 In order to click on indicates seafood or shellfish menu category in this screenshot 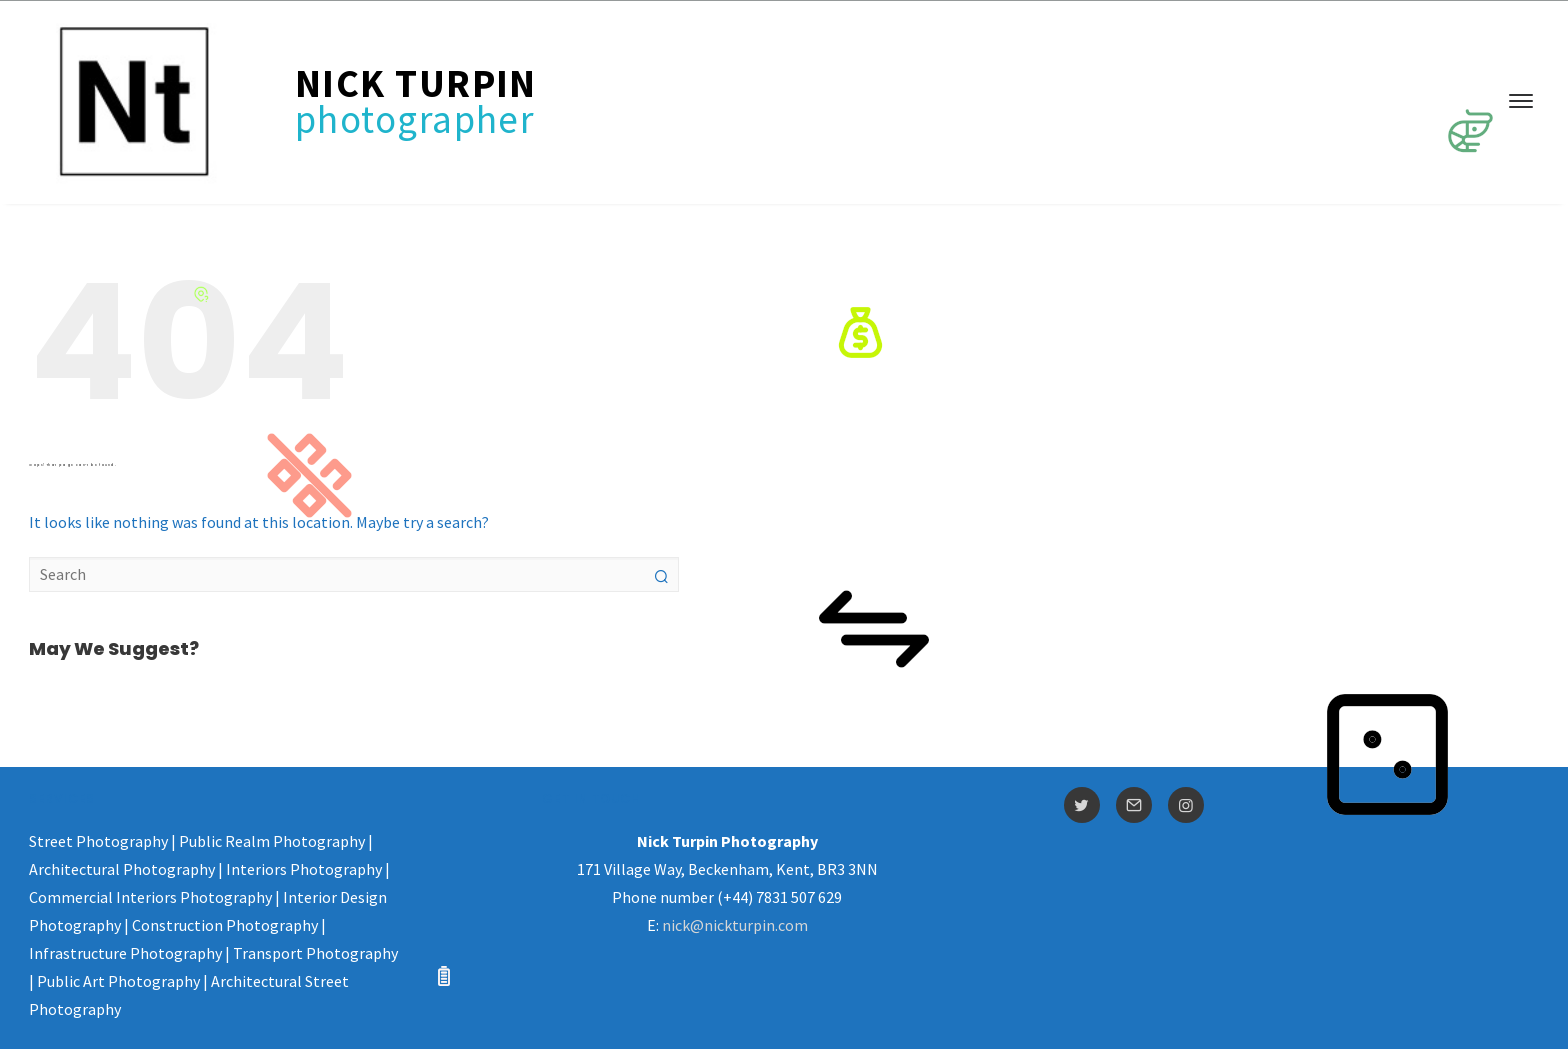, I will do `click(1470, 131)`.